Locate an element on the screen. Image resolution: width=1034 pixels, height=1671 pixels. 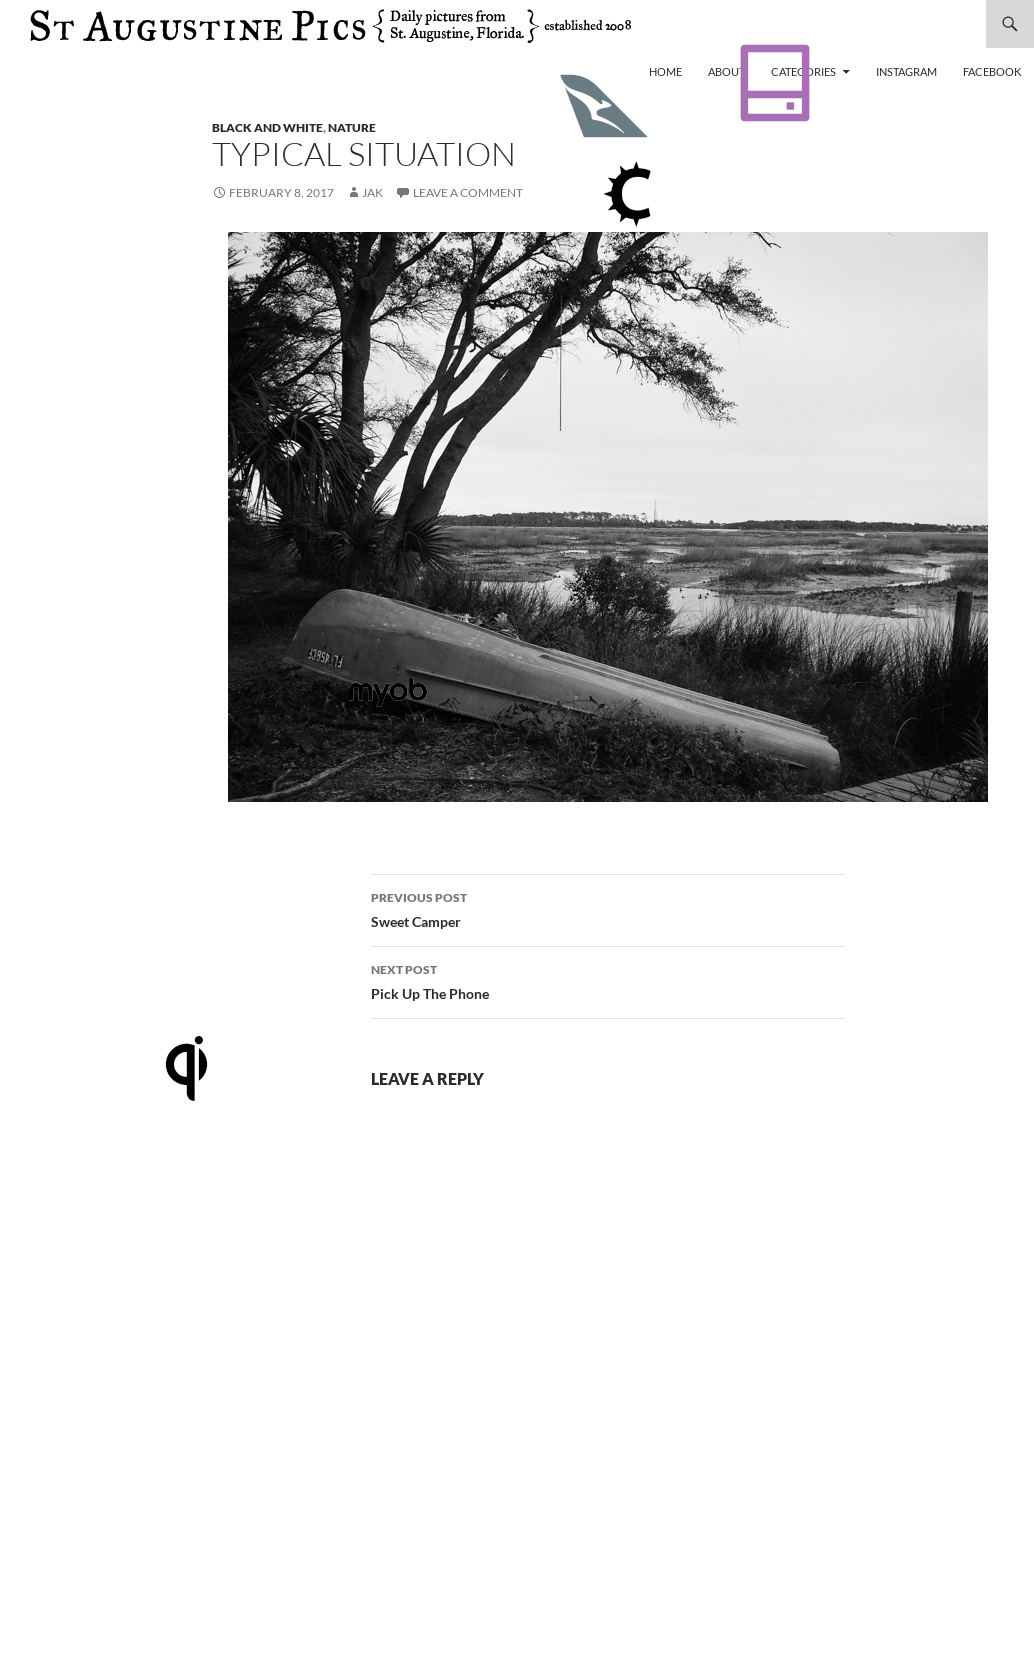
access storage or hard drive settings is located at coordinates (775, 83).